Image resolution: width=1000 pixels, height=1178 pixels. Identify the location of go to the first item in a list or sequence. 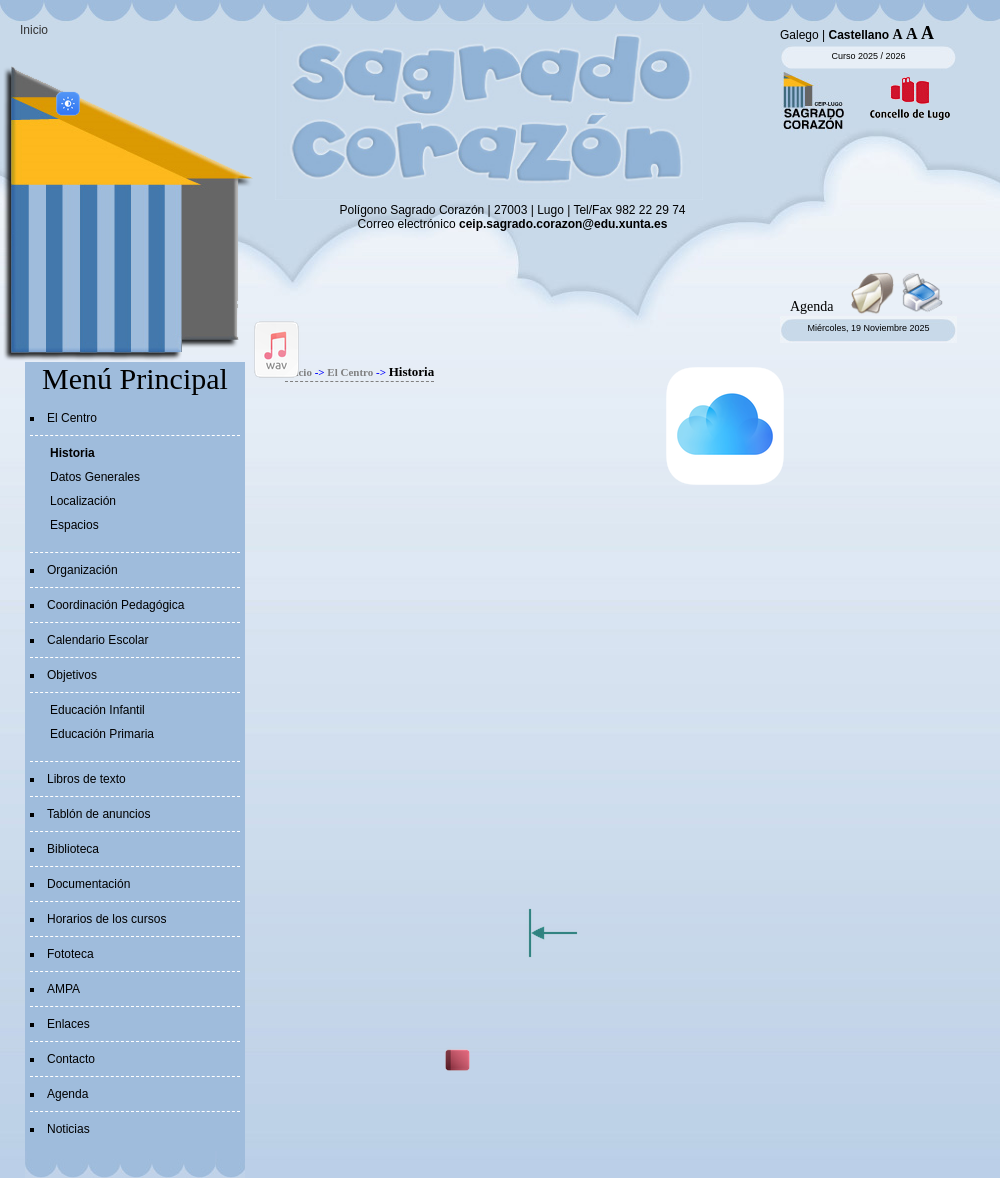
(553, 933).